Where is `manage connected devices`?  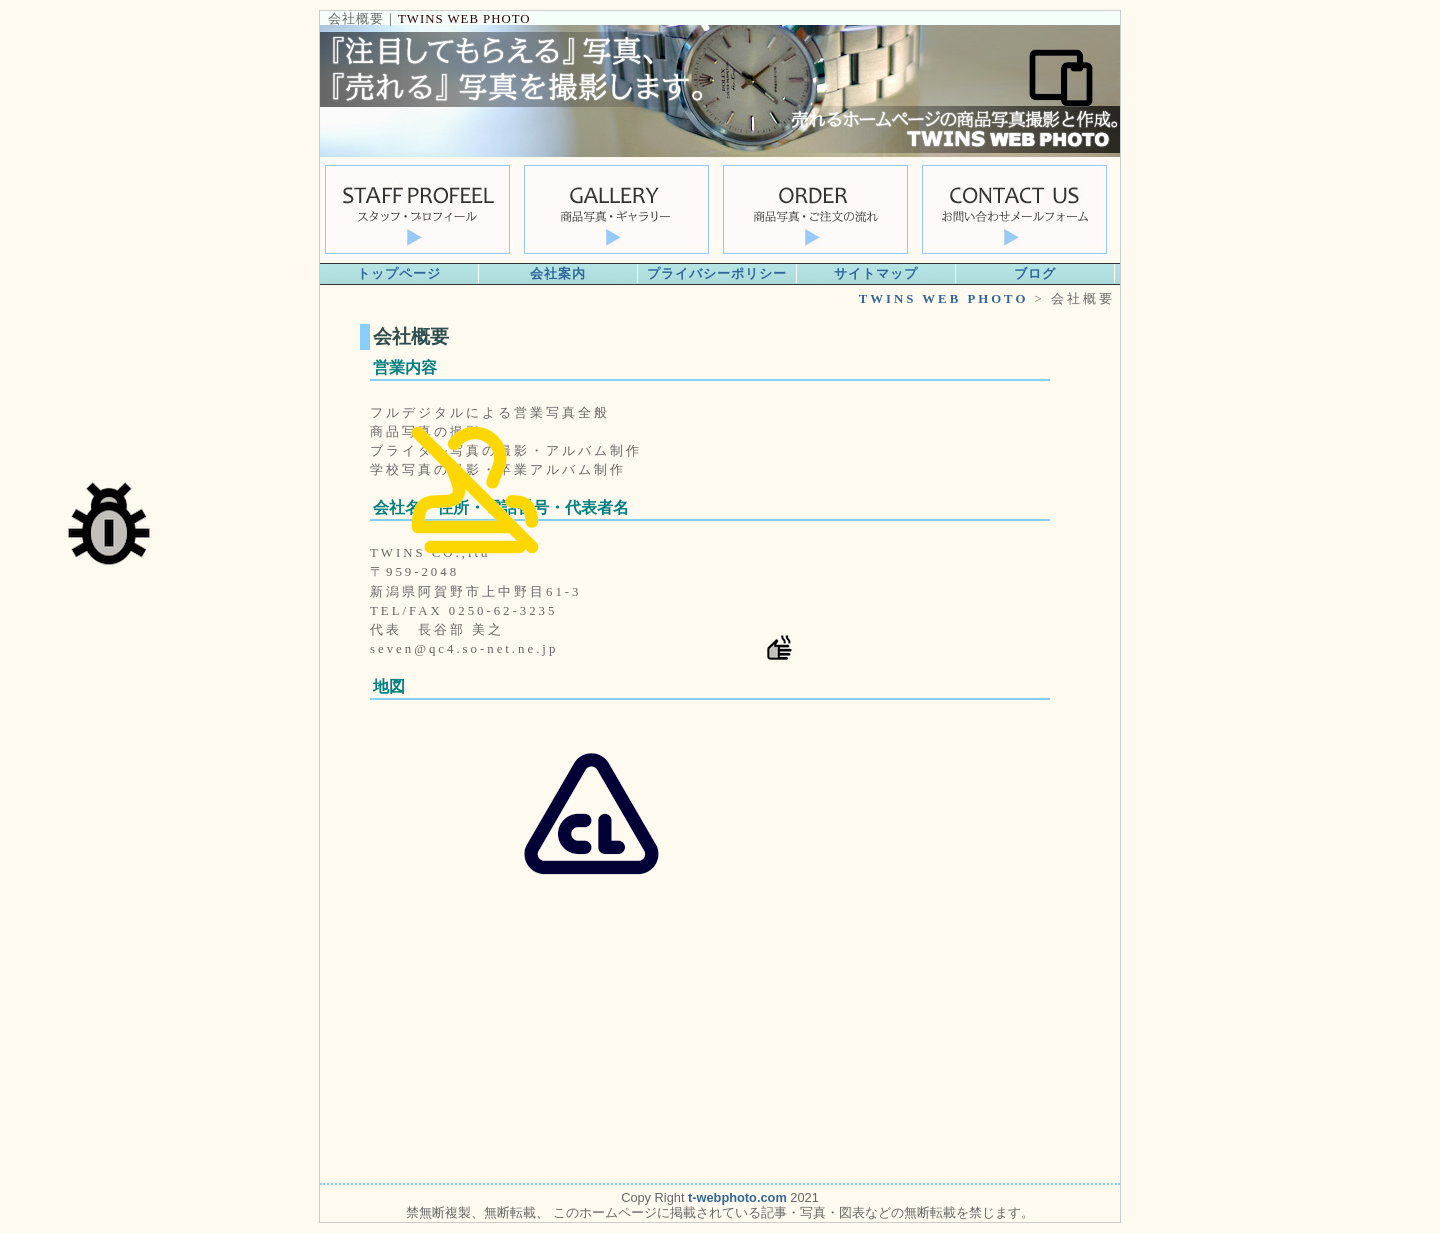 manage connected devices is located at coordinates (1061, 78).